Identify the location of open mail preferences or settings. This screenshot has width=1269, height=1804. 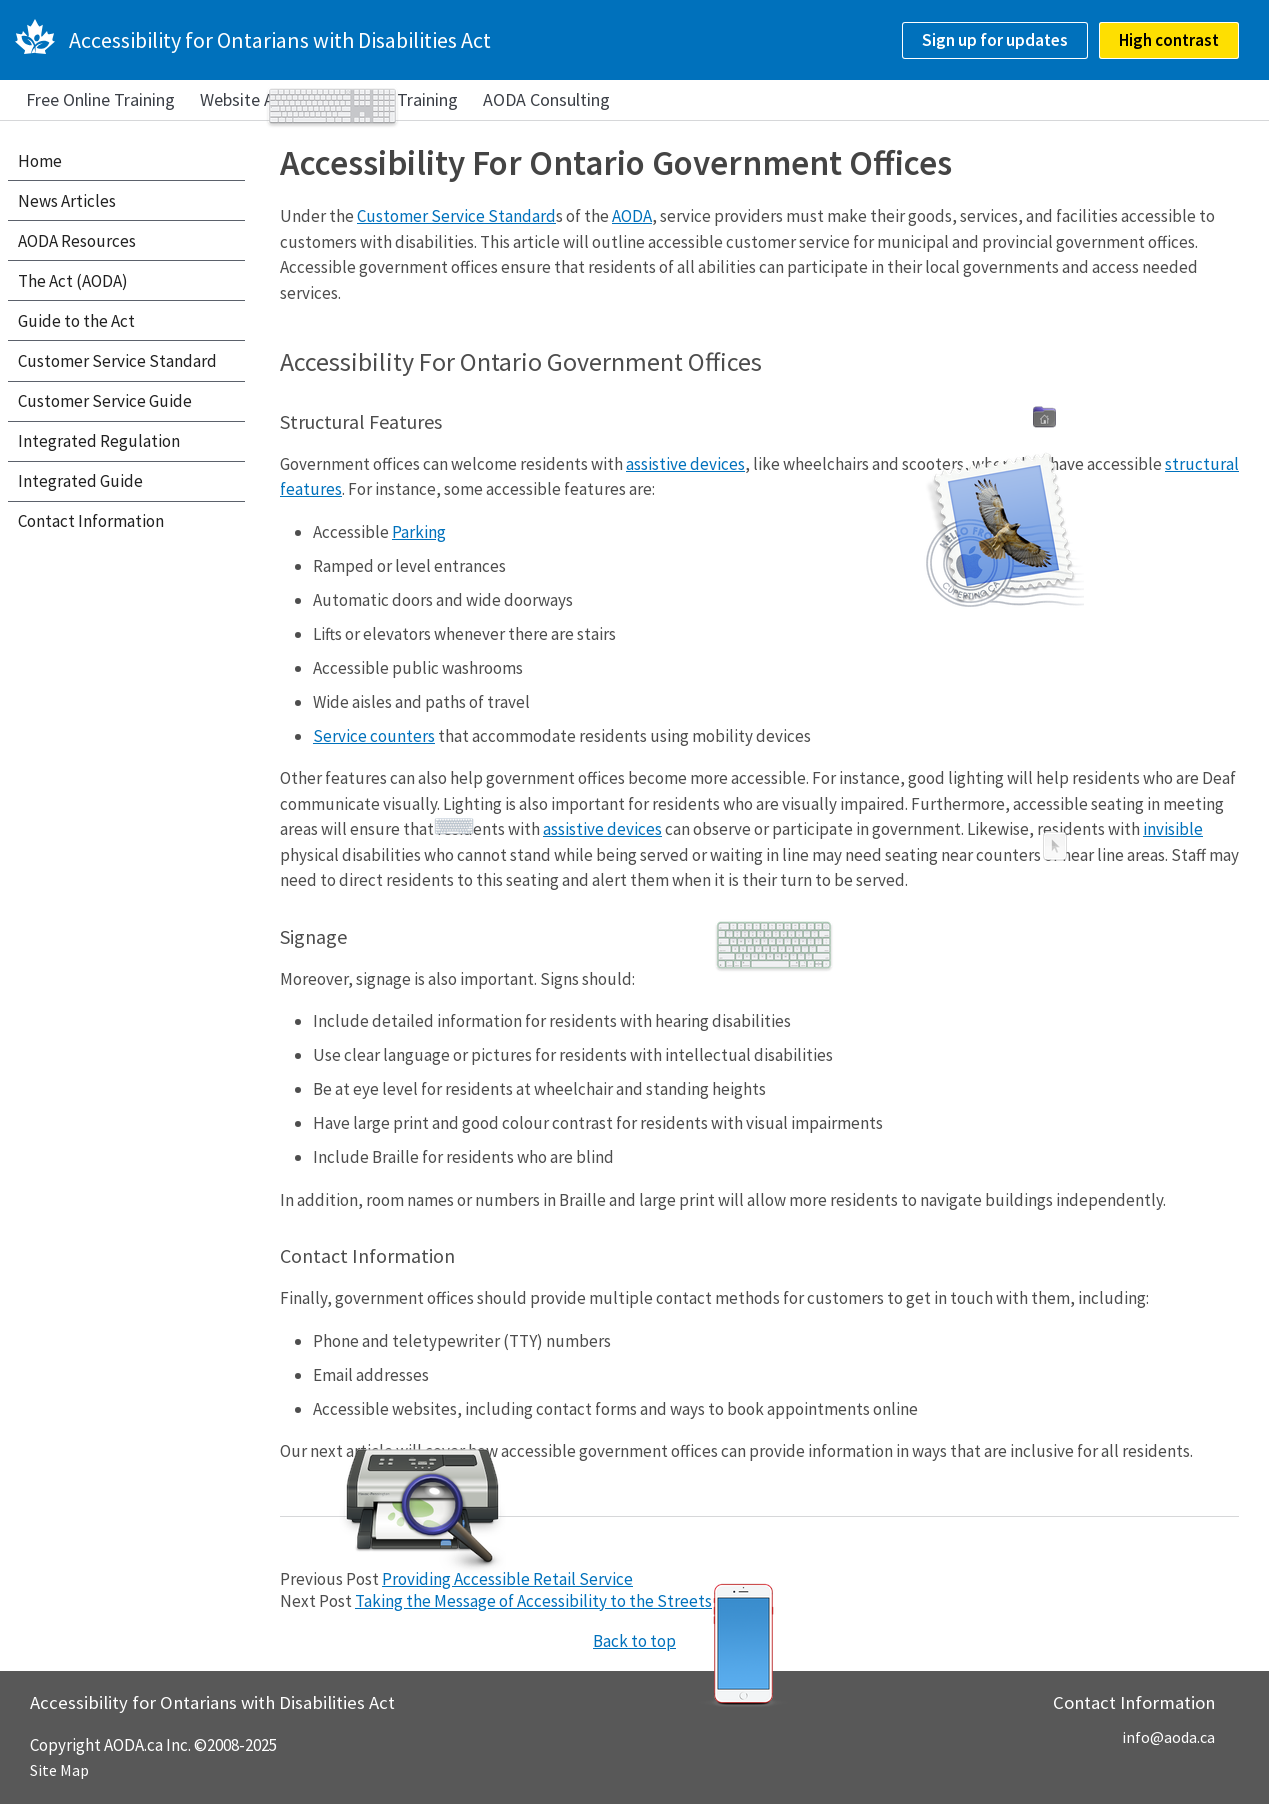
(1004, 529).